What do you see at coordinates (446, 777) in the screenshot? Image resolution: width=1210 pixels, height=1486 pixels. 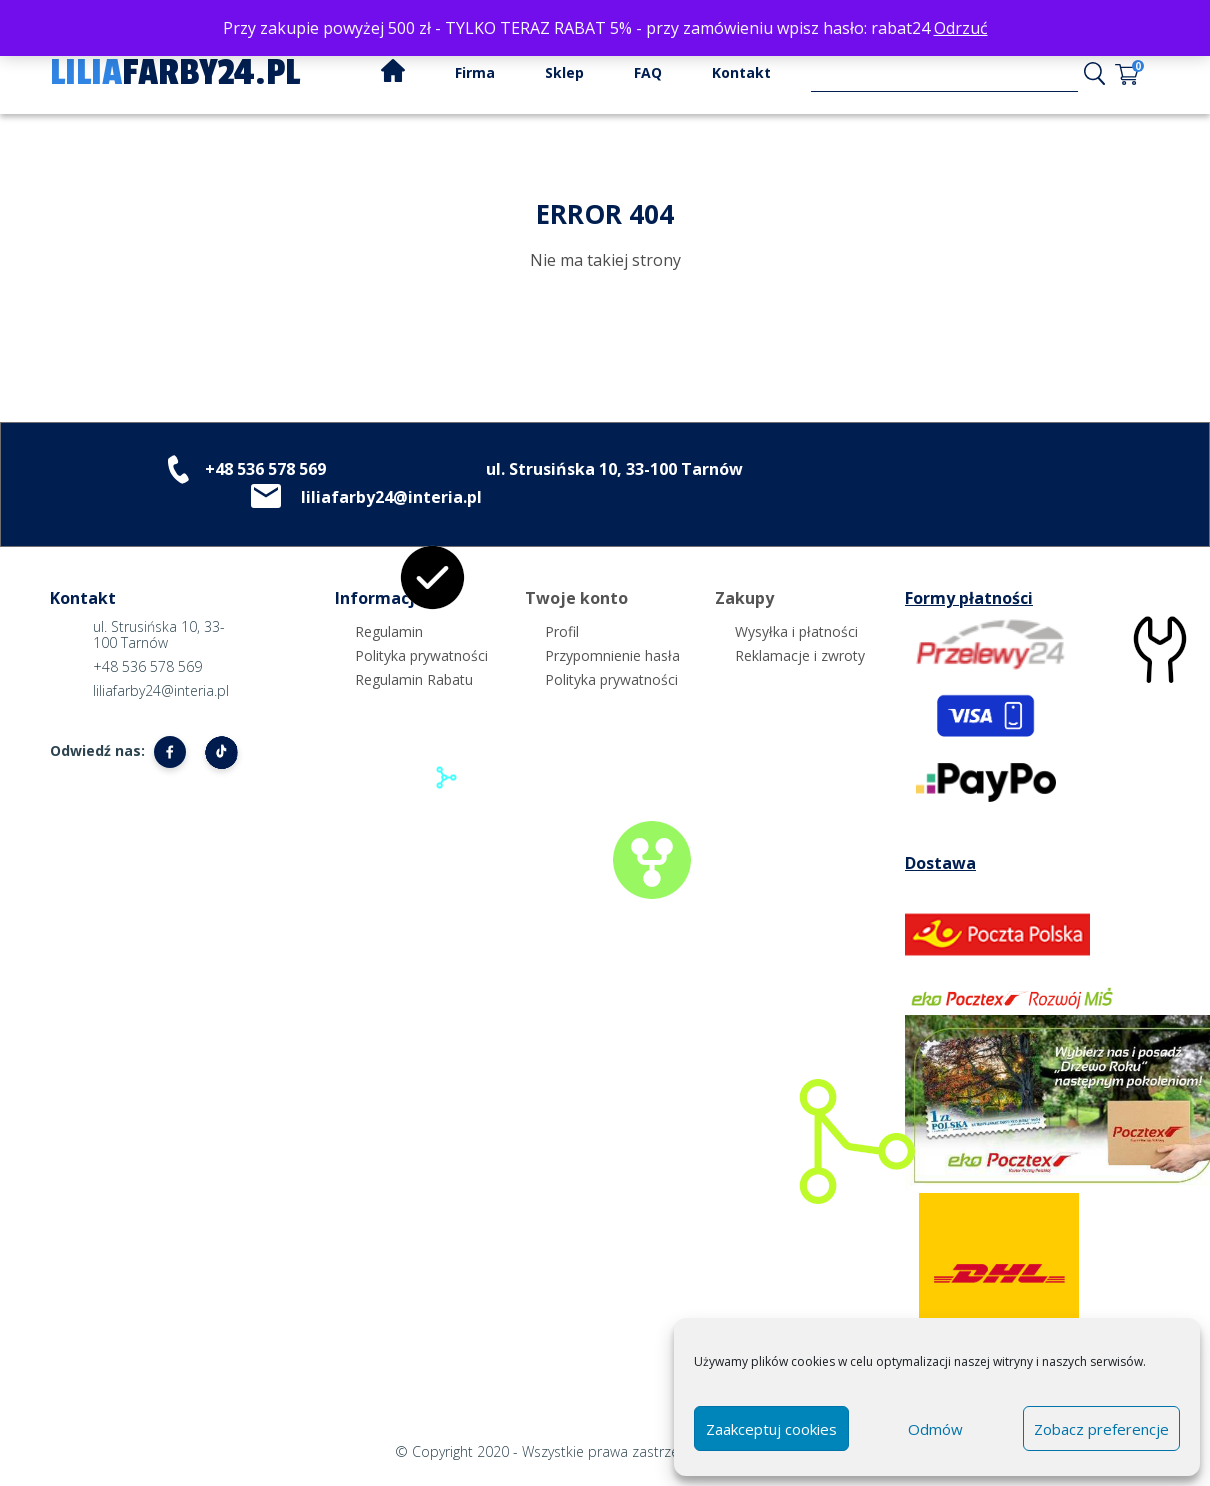 I see `select or switch AI model` at bounding box center [446, 777].